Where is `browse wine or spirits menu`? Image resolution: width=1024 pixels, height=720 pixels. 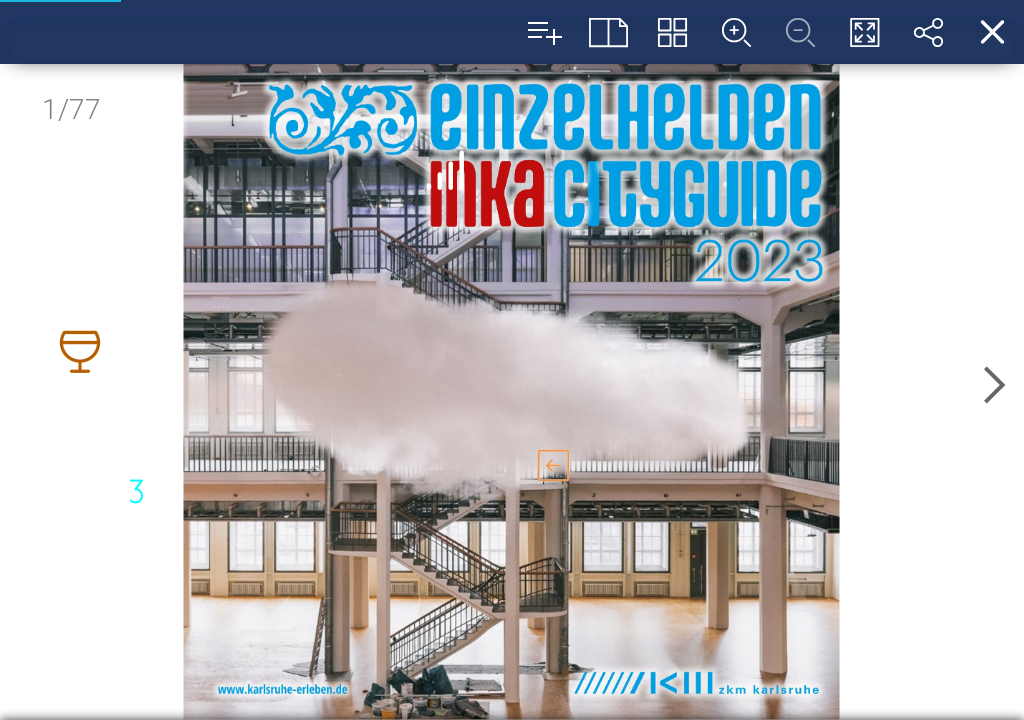 browse wine or spirits menu is located at coordinates (80, 351).